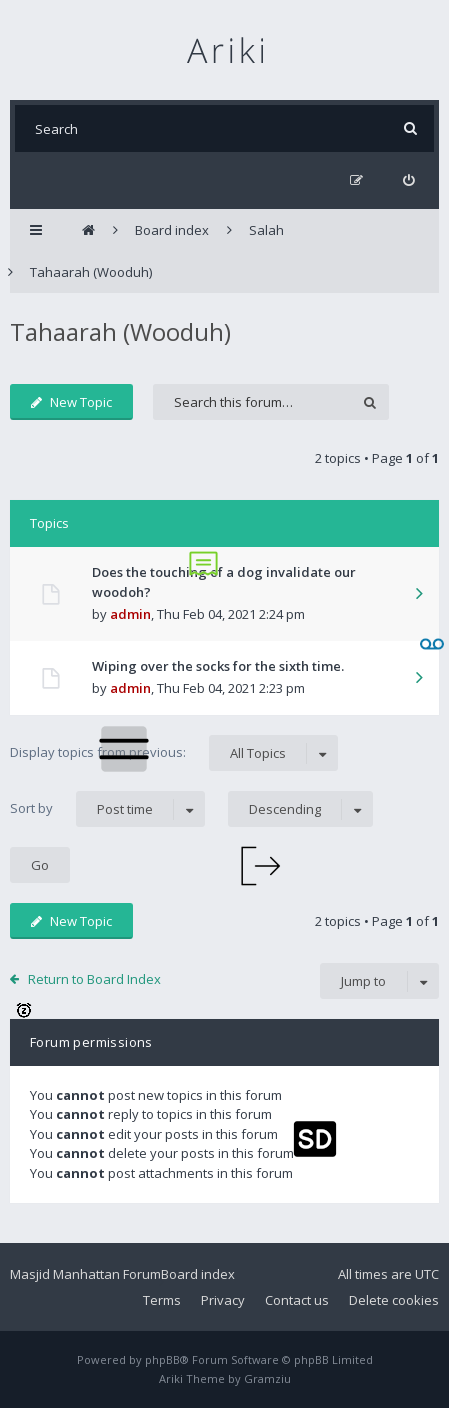  What do you see at coordinates (259, 866) in the screenshot?
I see `sign out of your account` at bounding box center [259, 866].